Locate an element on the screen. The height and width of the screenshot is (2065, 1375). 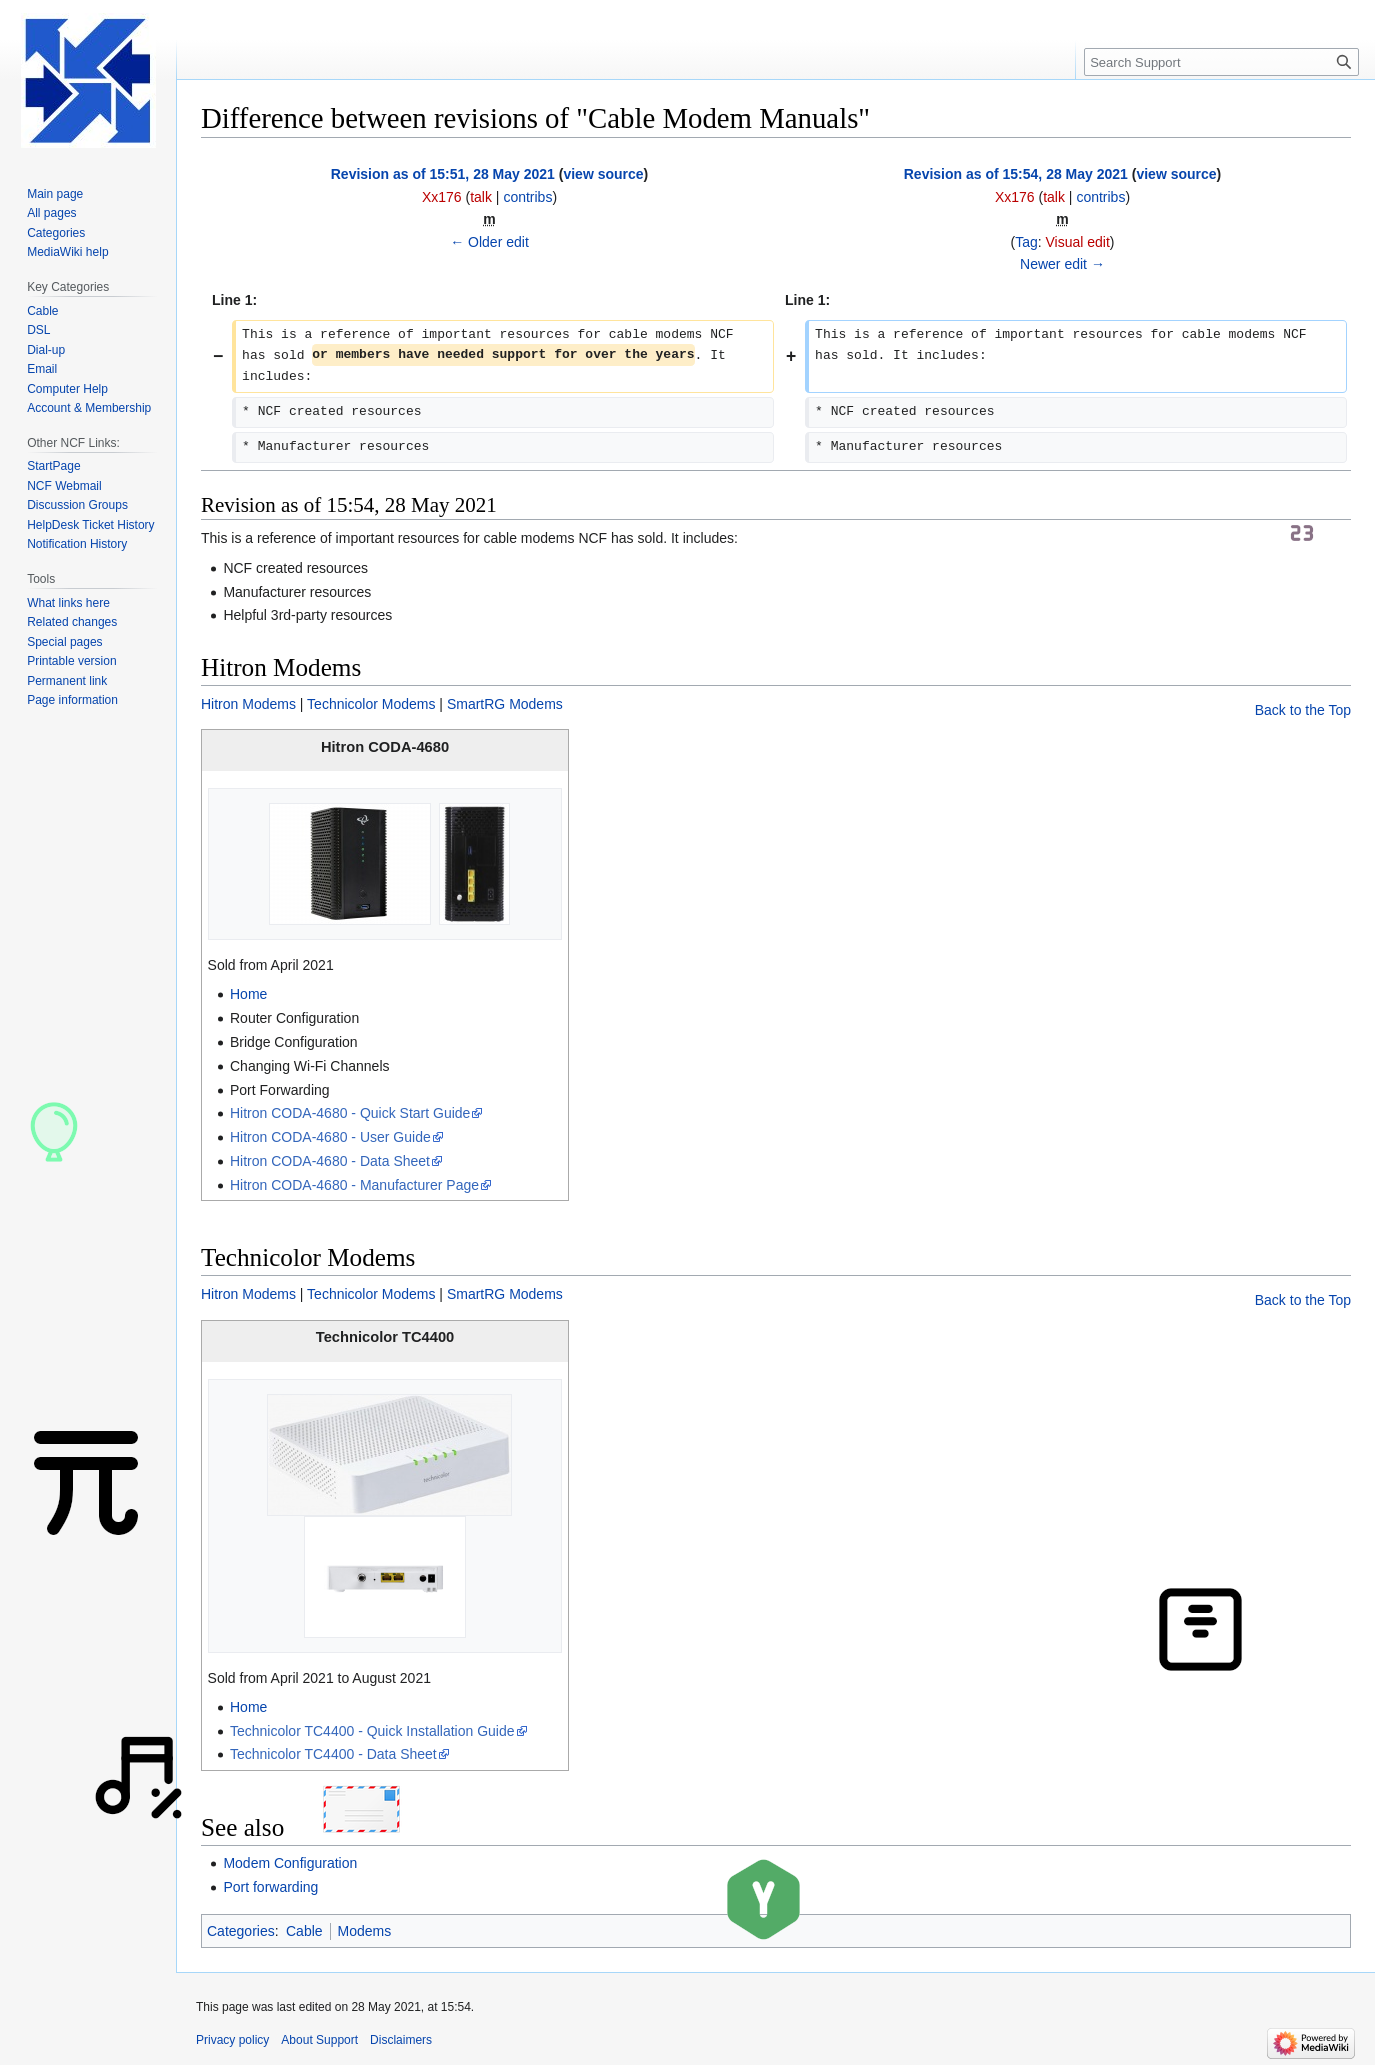
align content to top center of container is located at coordinates (1200, 1629).